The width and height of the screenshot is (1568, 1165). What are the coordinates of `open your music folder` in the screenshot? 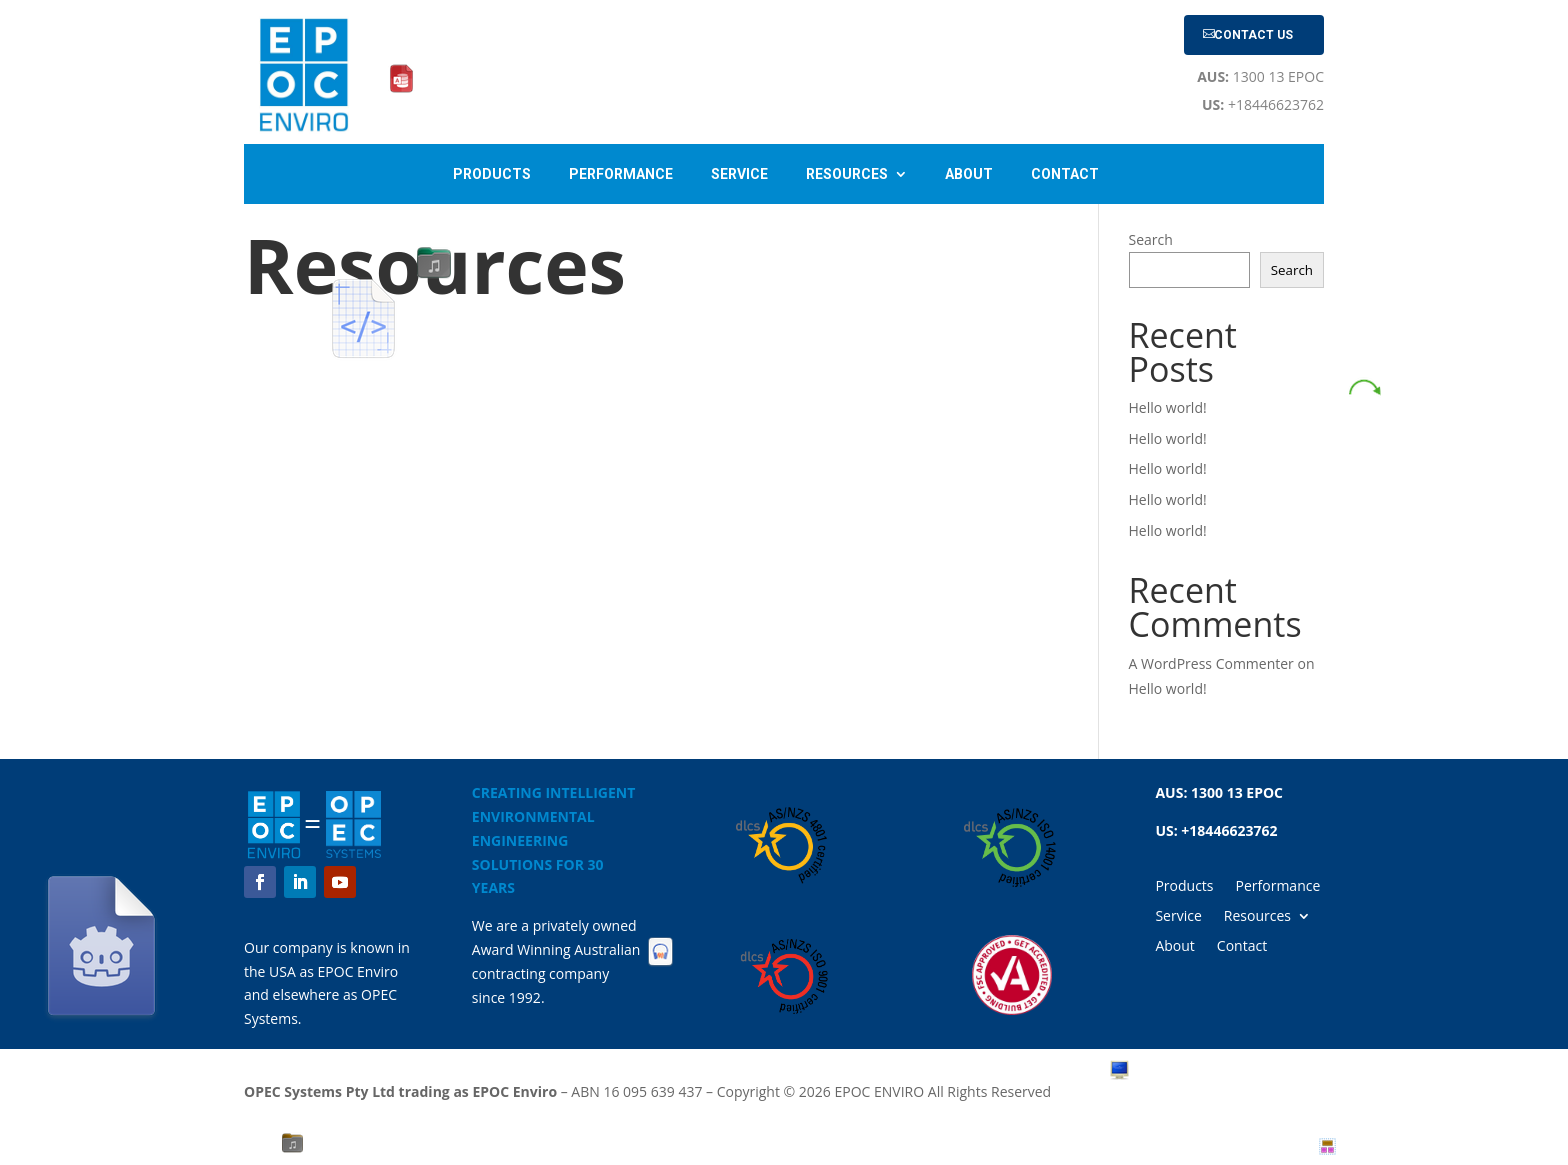 It's located at (292, 1142).